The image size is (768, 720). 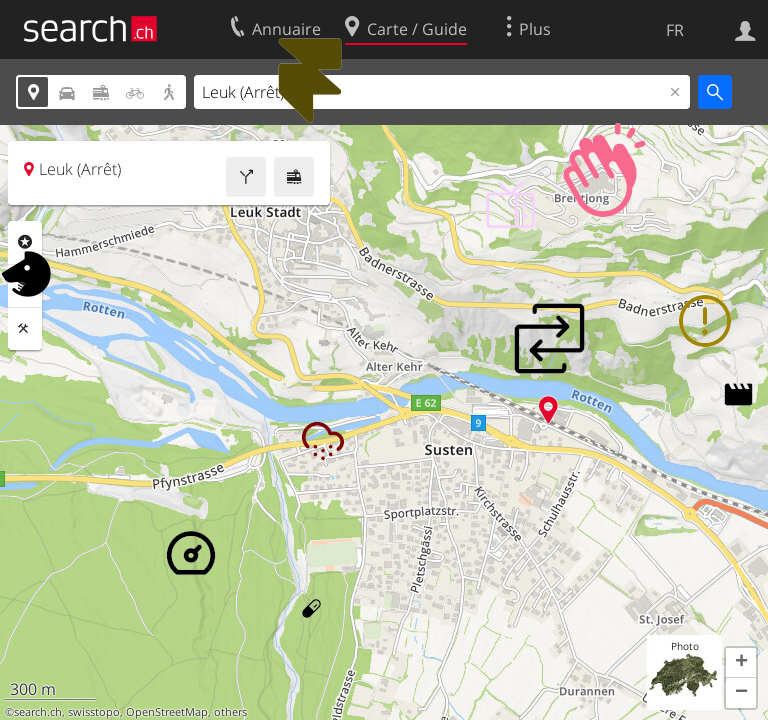 What do you see at coordinates (510, 207) in the screenshot?
I see `access TV or video streaming features` at bounding box center [510, 207].